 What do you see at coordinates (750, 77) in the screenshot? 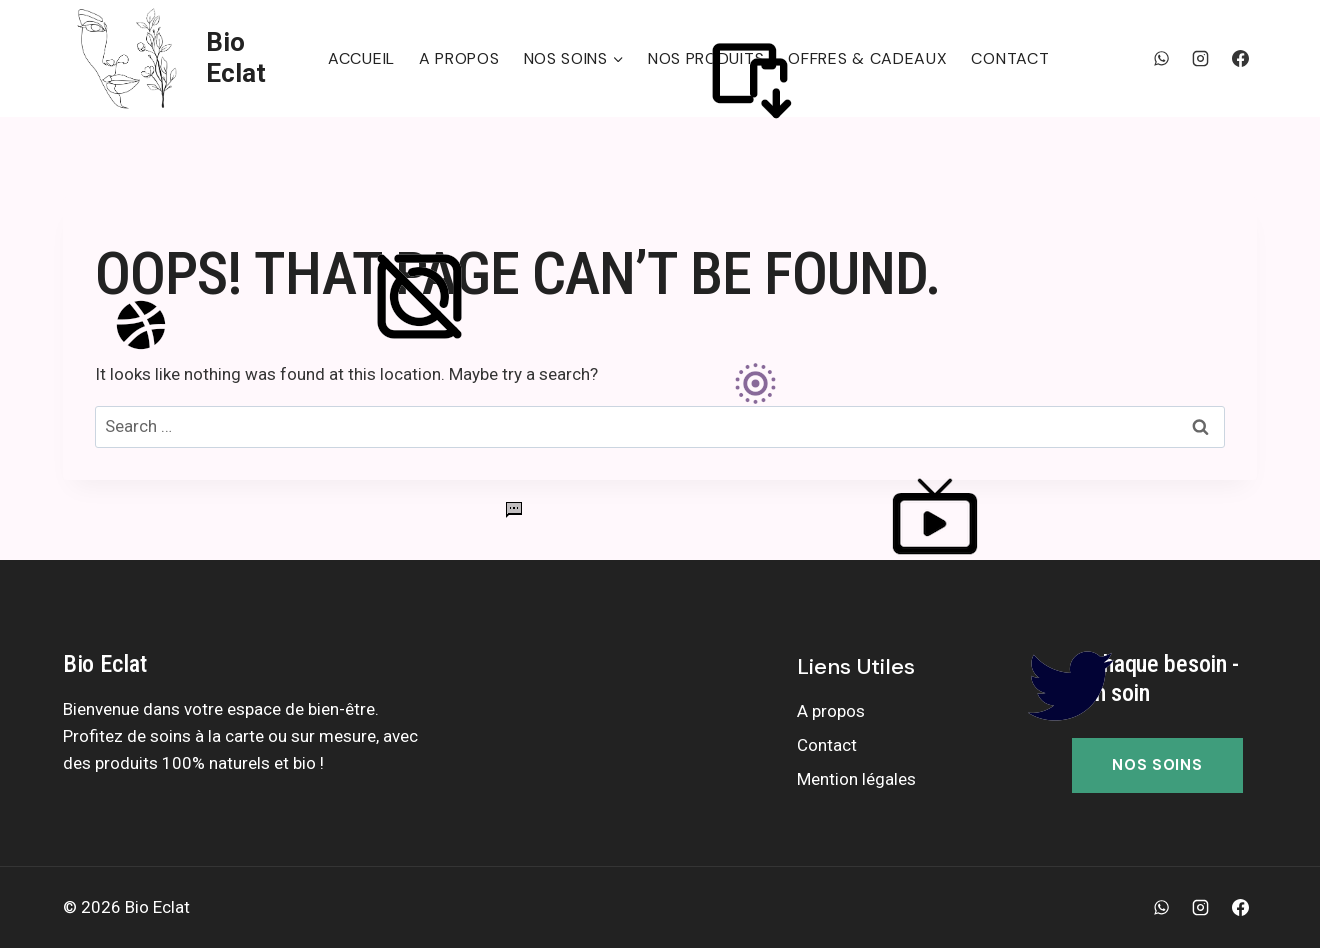
I see `download to connected devices` at bounding box center [750, 77].